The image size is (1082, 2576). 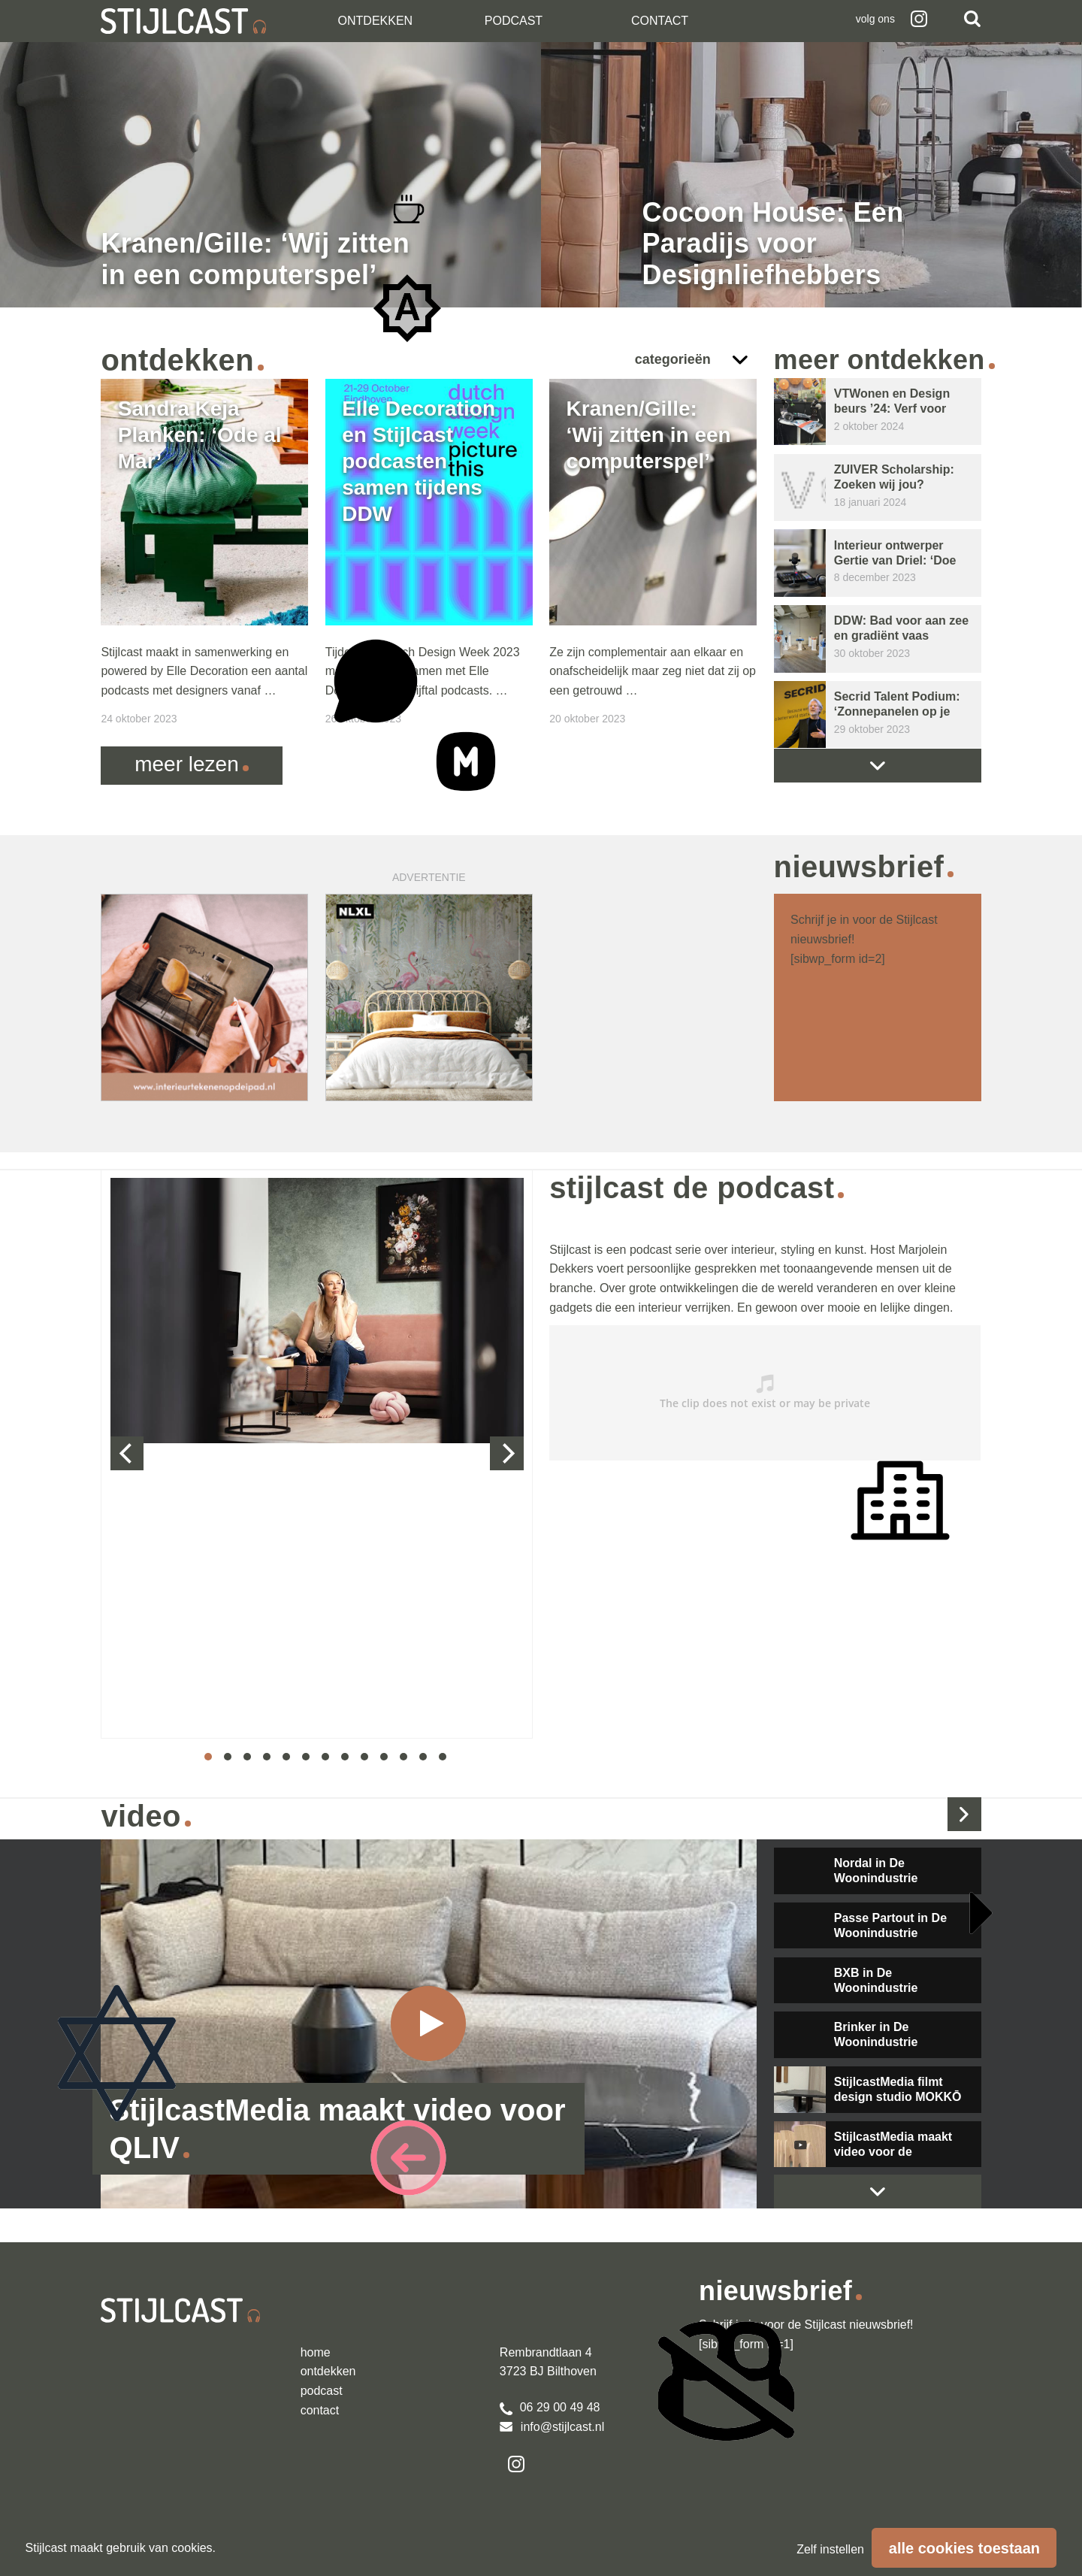 What do you see at coordinates (376, 681) in the screenshot?
I see `open chat or messaging` at bounding box center [376, 681].